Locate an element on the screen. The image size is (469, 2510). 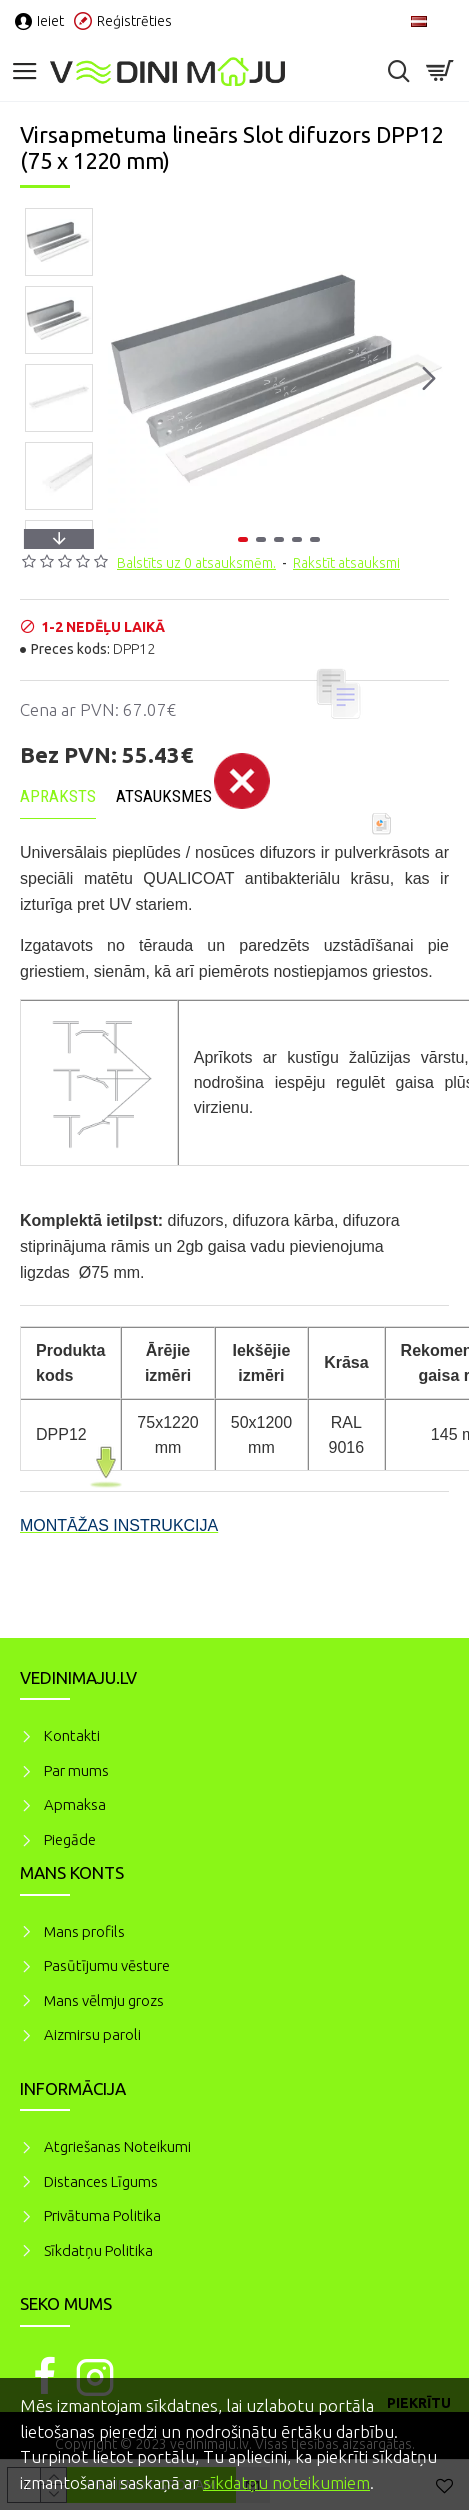
copy selected content to clipboard is located at coordinates (338, 693).